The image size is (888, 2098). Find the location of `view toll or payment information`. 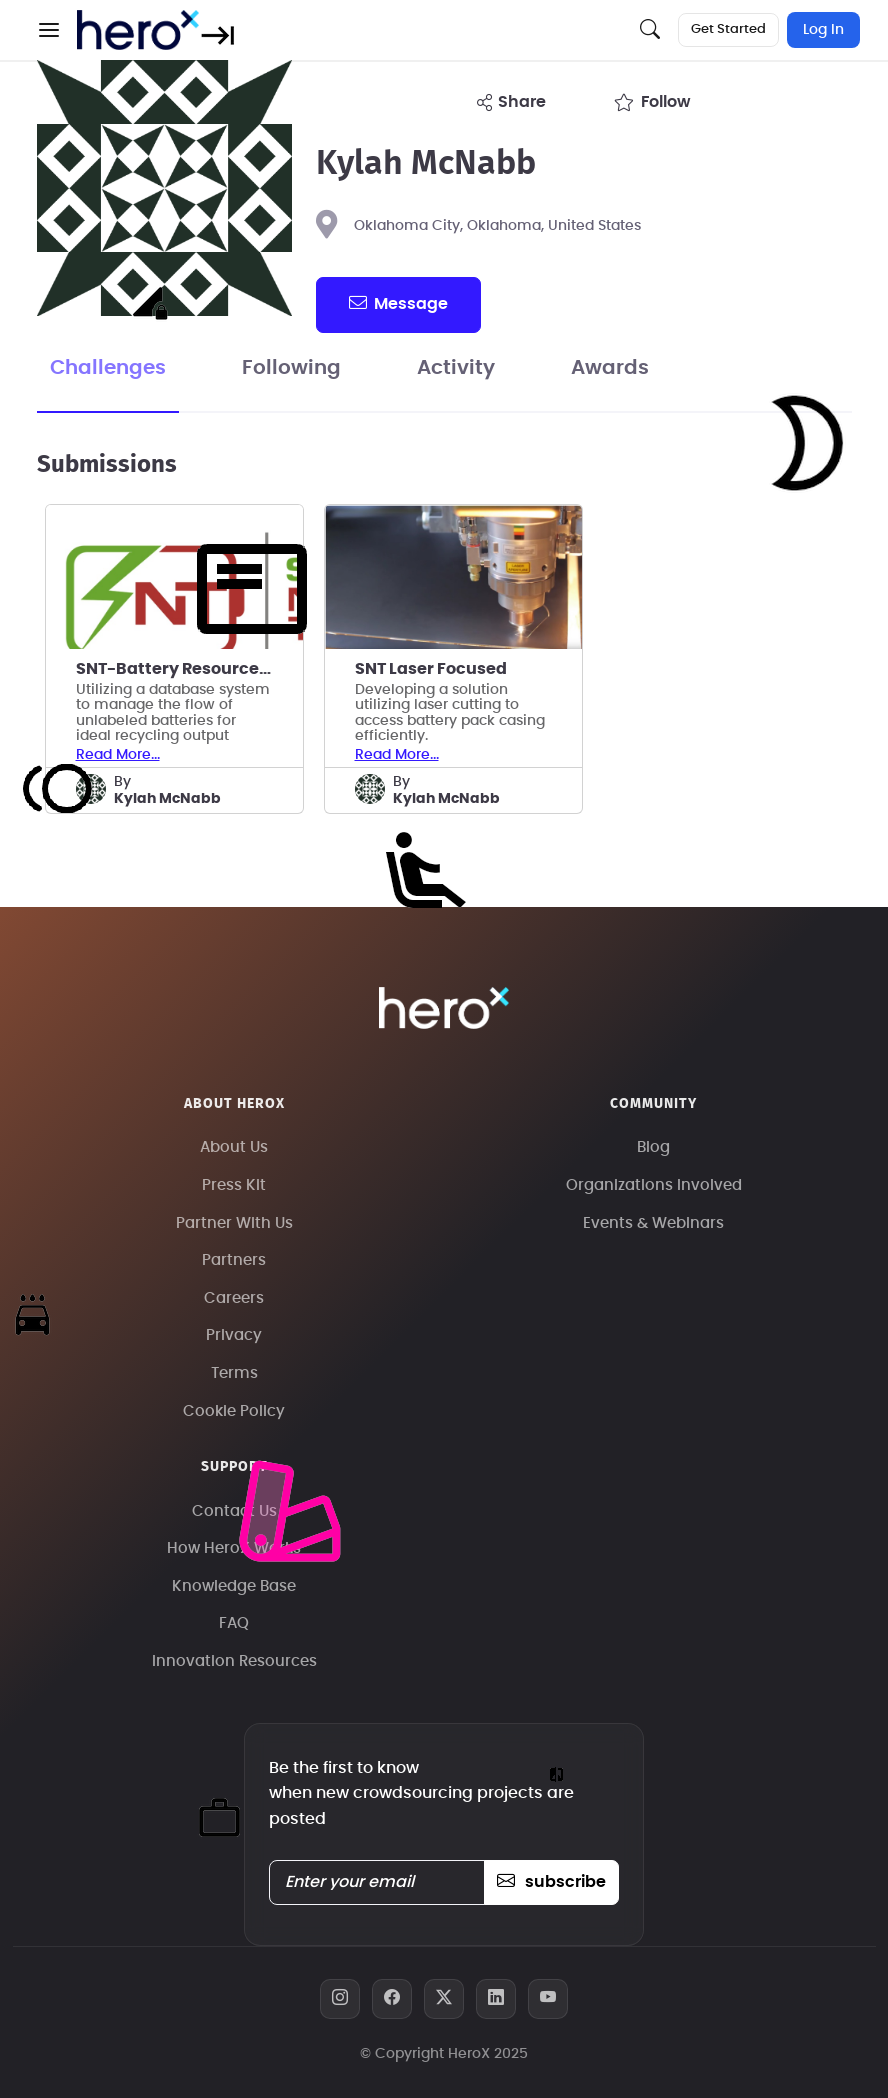

view toll or payment information is located at coordinates (57, 788).